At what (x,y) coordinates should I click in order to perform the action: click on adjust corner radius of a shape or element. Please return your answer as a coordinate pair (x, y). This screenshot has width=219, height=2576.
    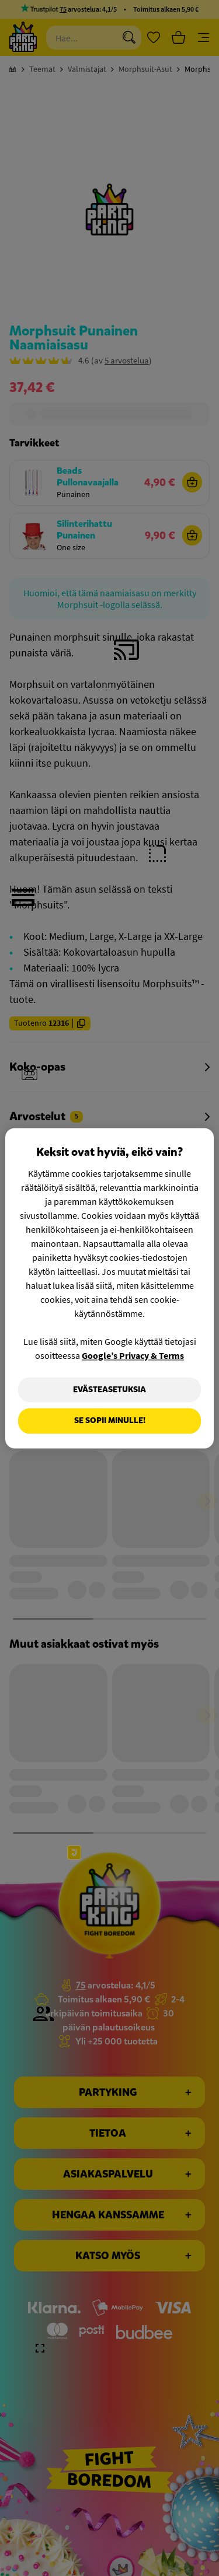
    Looking at the image, I should click on (157, 853).